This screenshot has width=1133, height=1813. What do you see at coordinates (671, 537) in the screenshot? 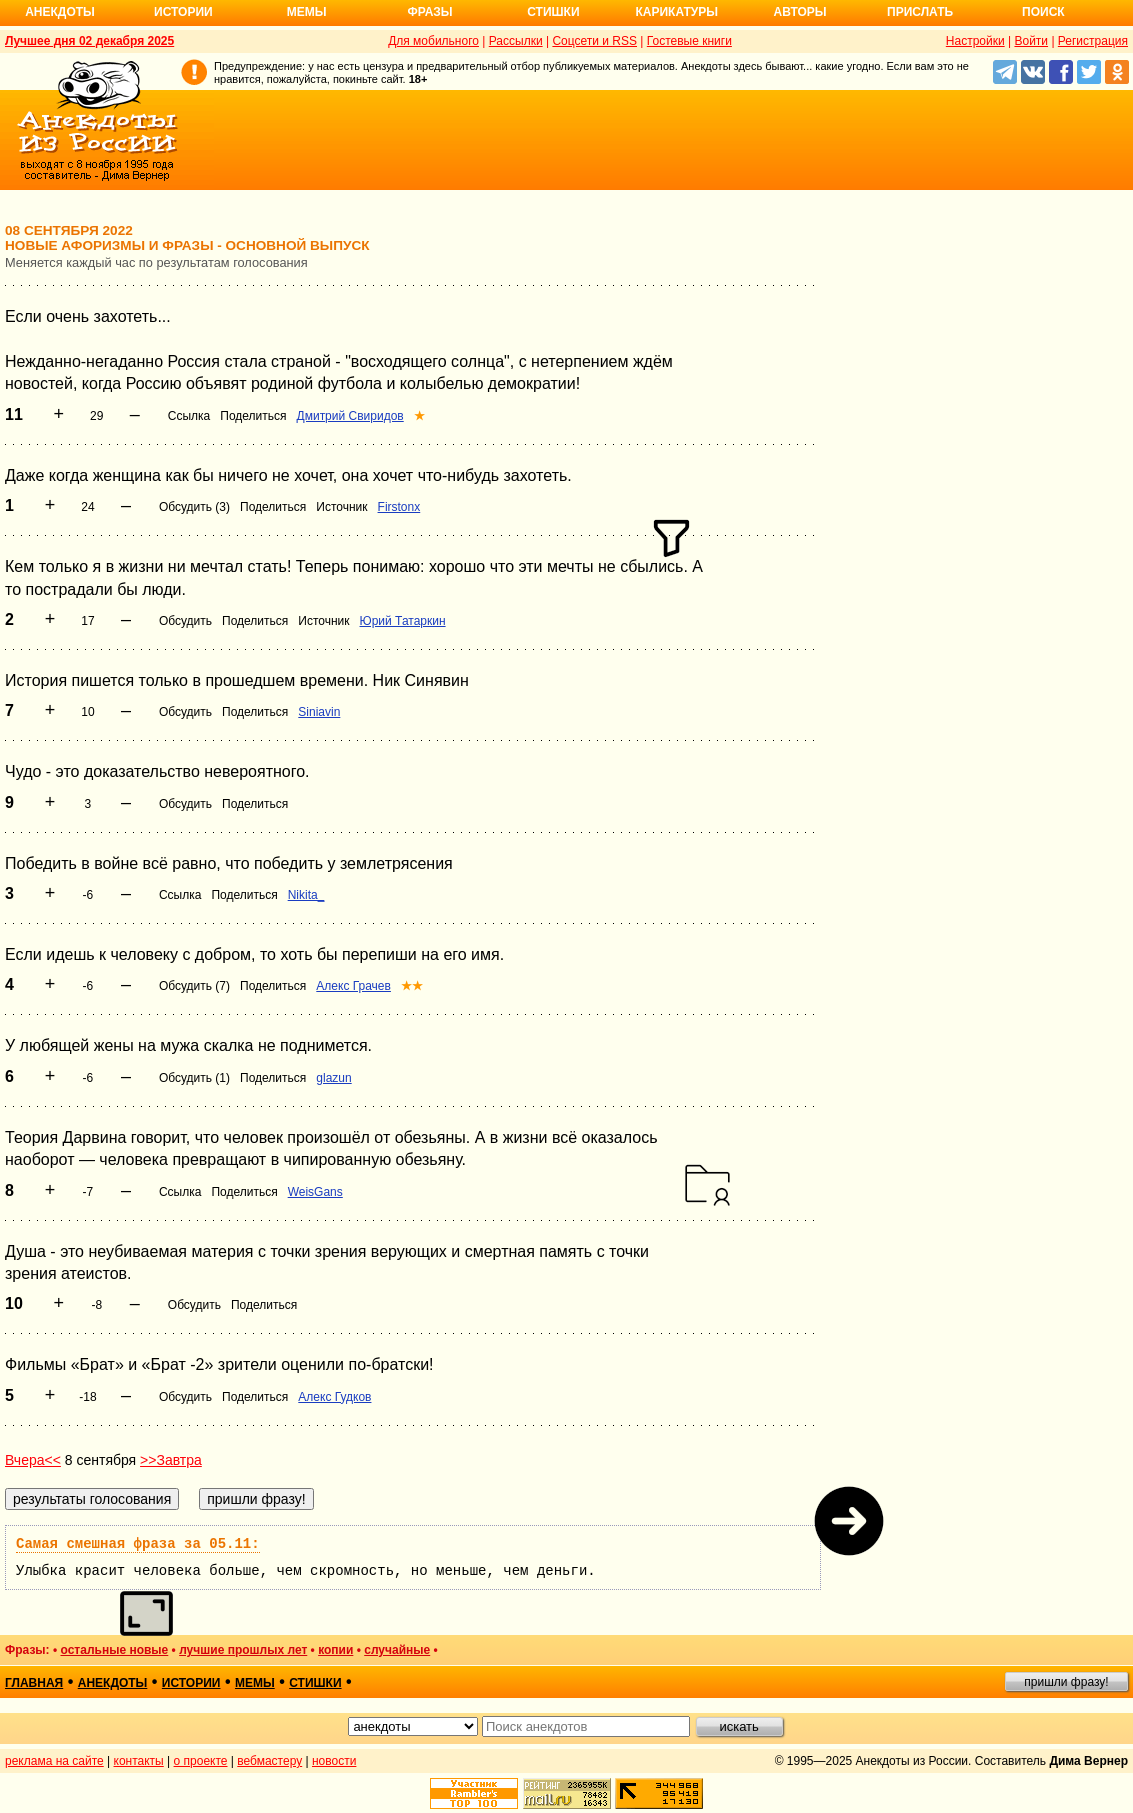
I see `filter or sort content` at bounding box center [671, 537].